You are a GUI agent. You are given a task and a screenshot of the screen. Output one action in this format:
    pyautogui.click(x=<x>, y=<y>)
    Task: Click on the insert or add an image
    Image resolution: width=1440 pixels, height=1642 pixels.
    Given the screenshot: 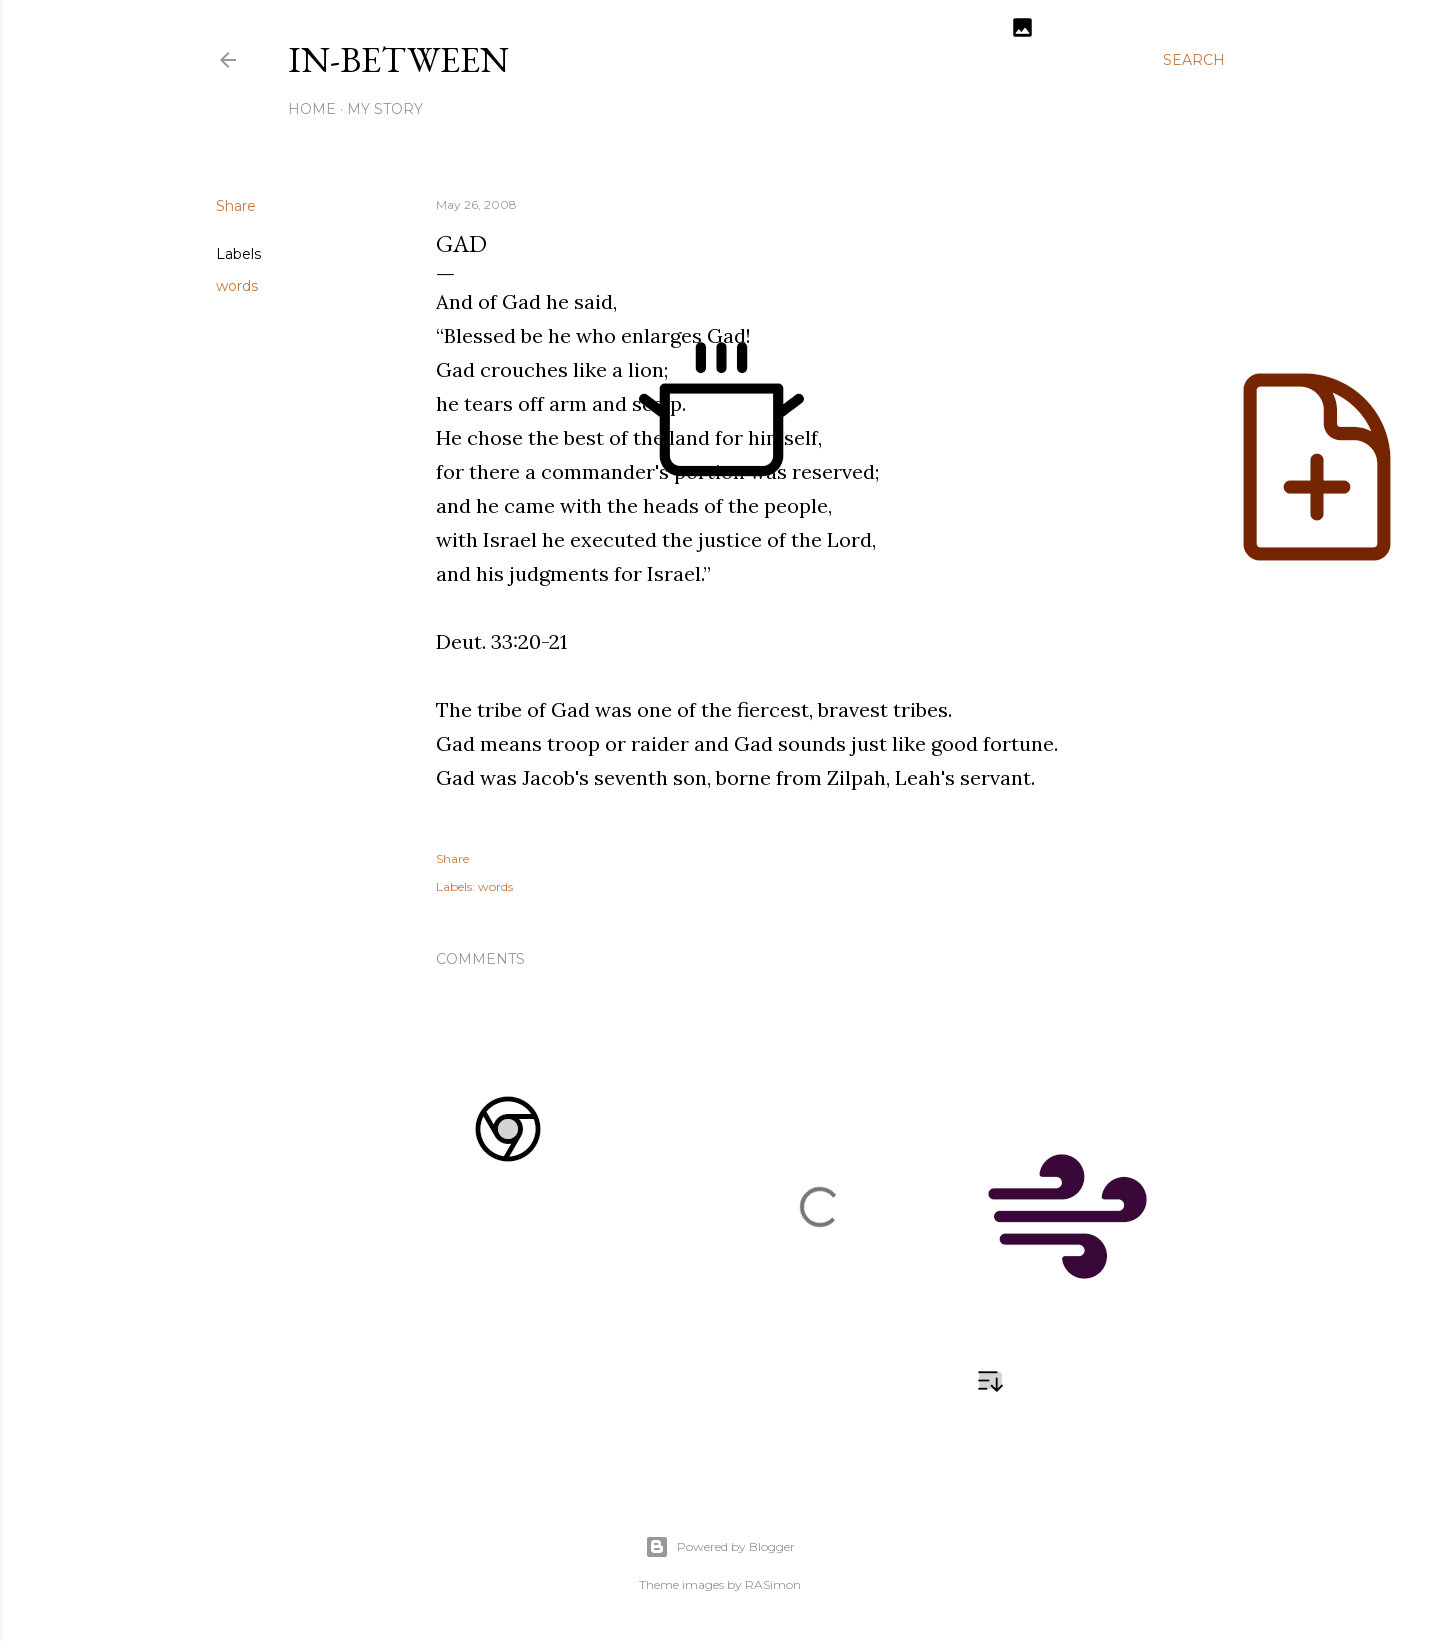 What is the action you would take?
    pyautogui.click(x=1022, y=27)
    